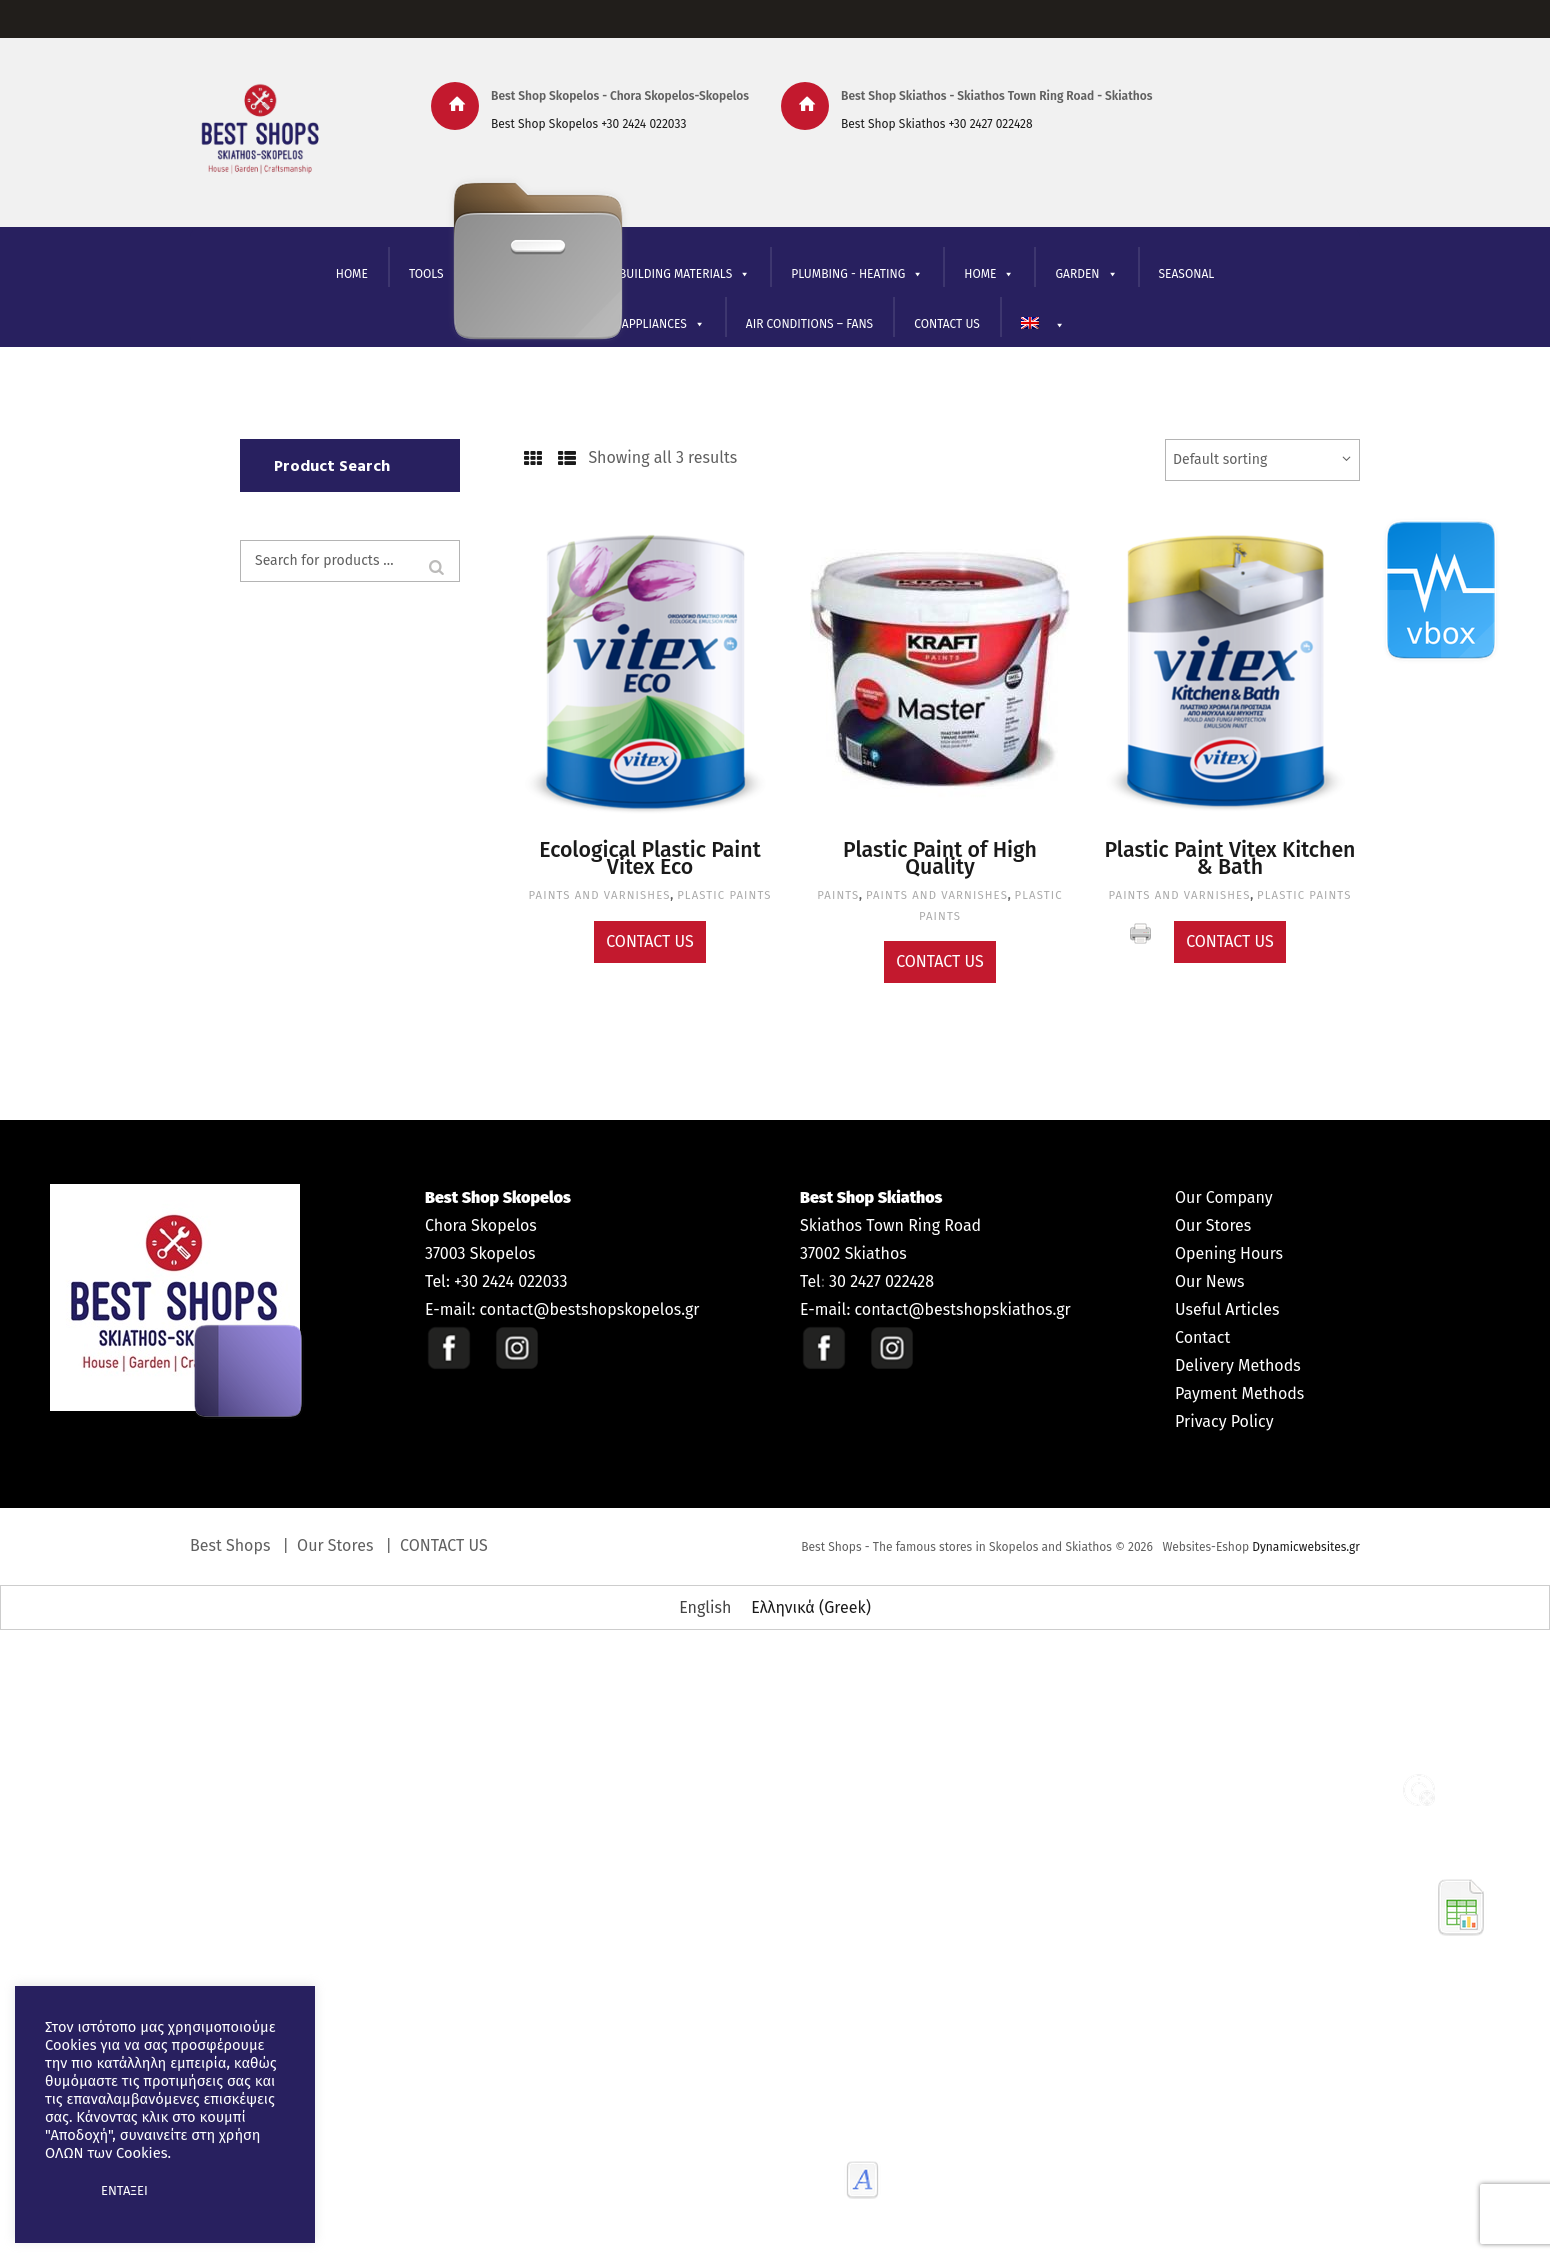  Describe the element at coordinates (1461, 1907) in the screenshot. I see `open a spreadsheet file` at that location.